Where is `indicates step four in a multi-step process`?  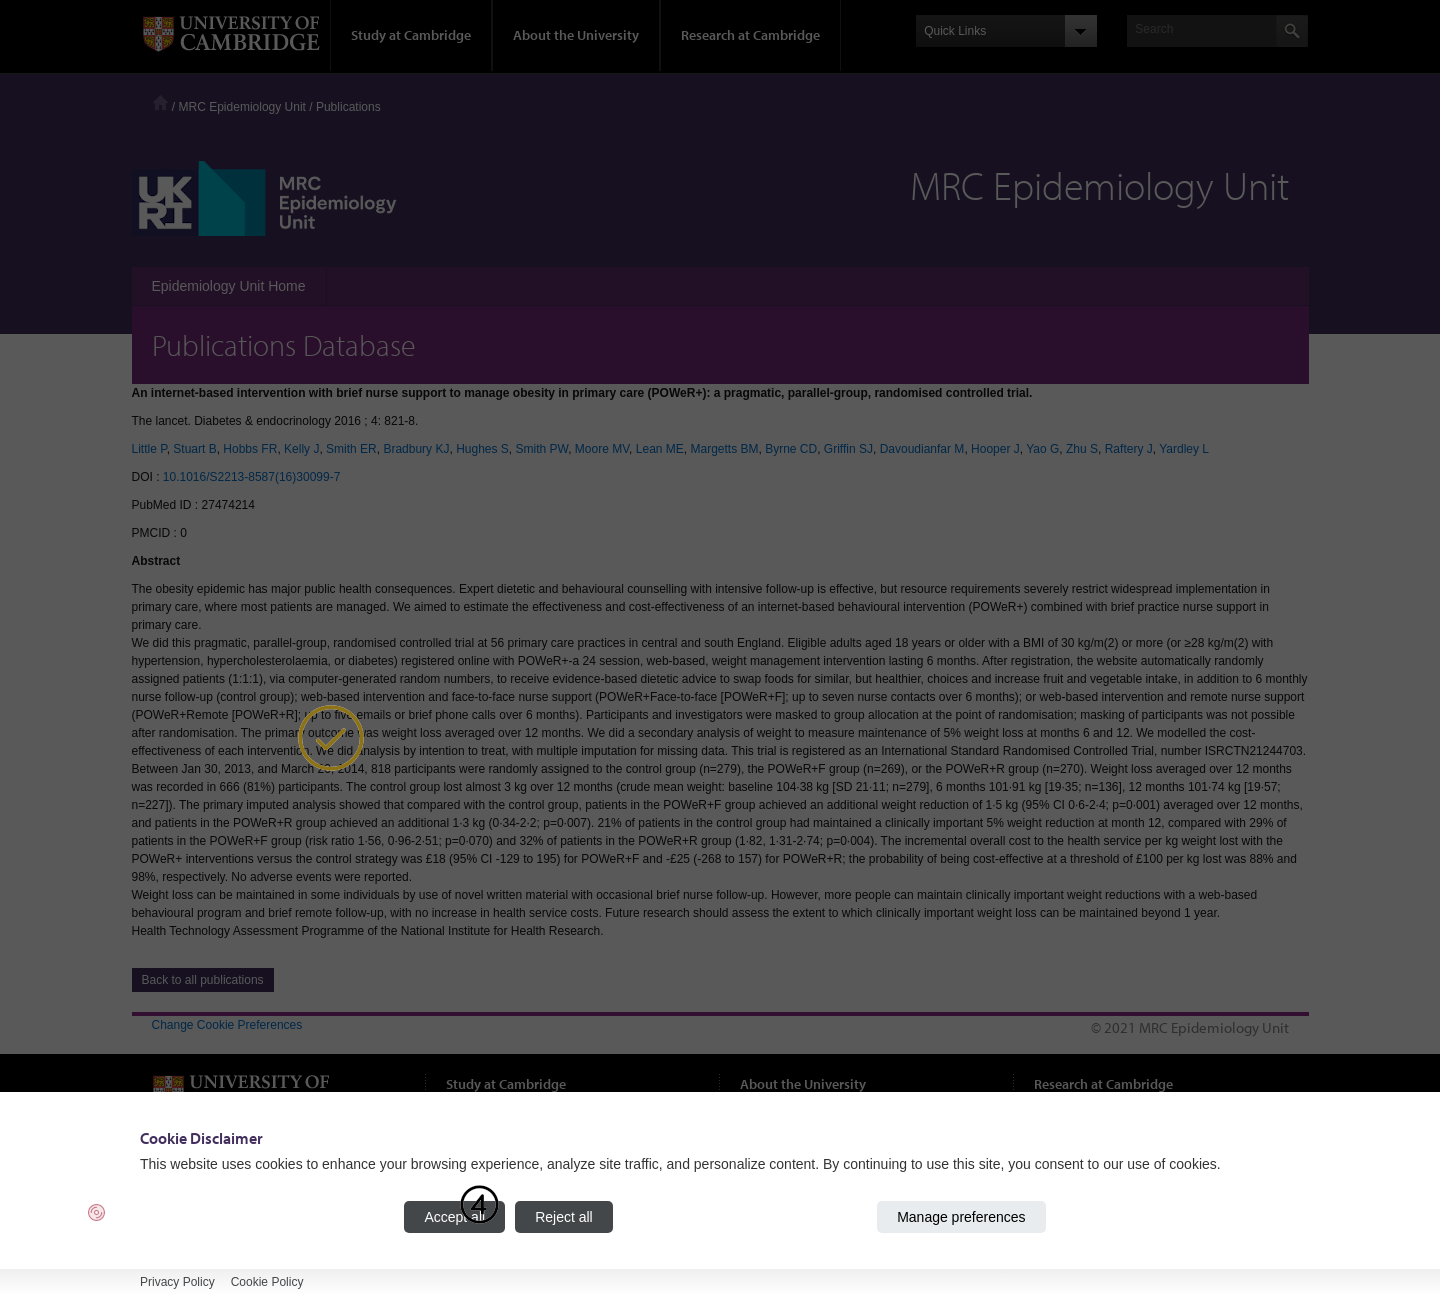
indicates step four in a multi-step process is located at coordinates (479, 1204).